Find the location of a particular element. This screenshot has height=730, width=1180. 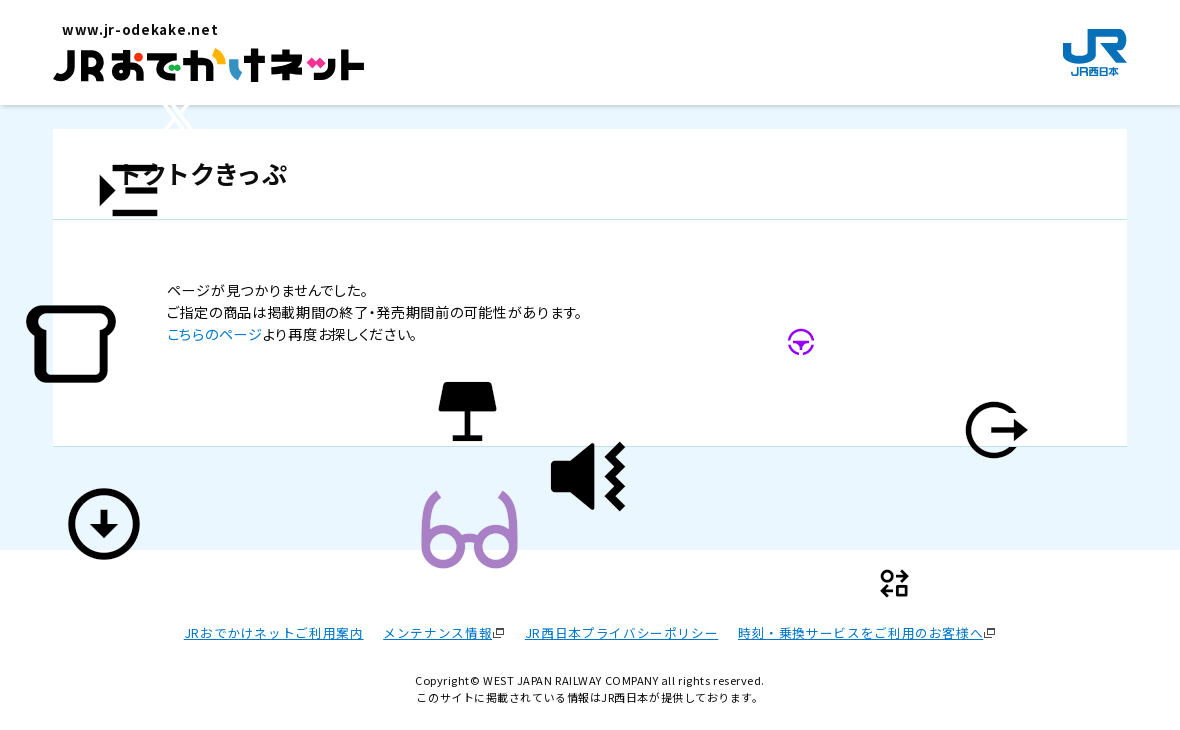

open keynote presentation app is located at coordinates (467, 411).